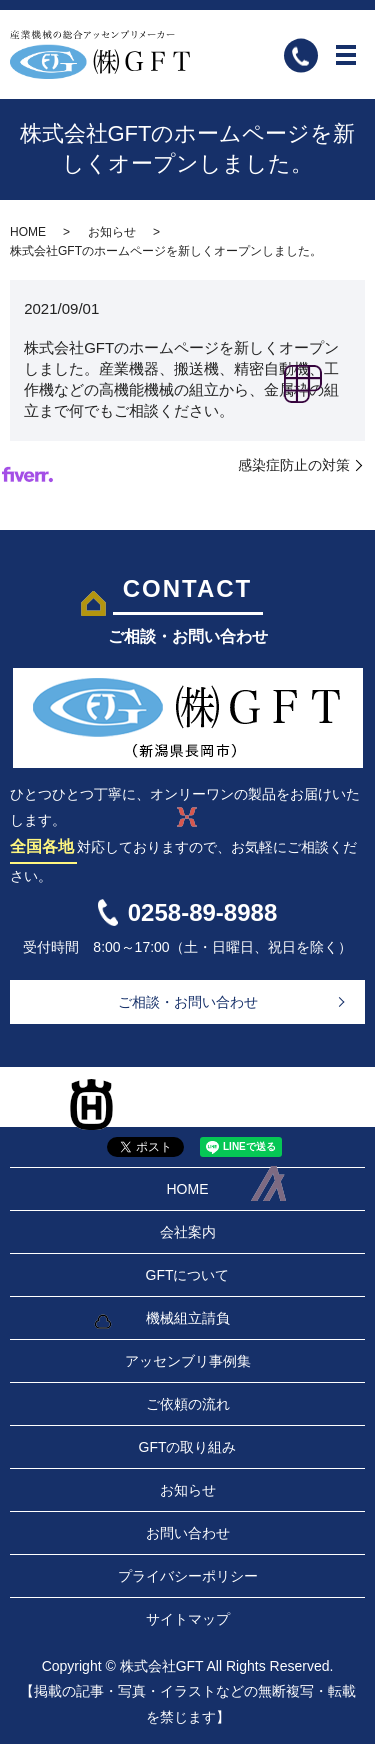 The height and width of the screenshot is (1744, 375). I want to click on mixpanel logo, so click(187, 817).